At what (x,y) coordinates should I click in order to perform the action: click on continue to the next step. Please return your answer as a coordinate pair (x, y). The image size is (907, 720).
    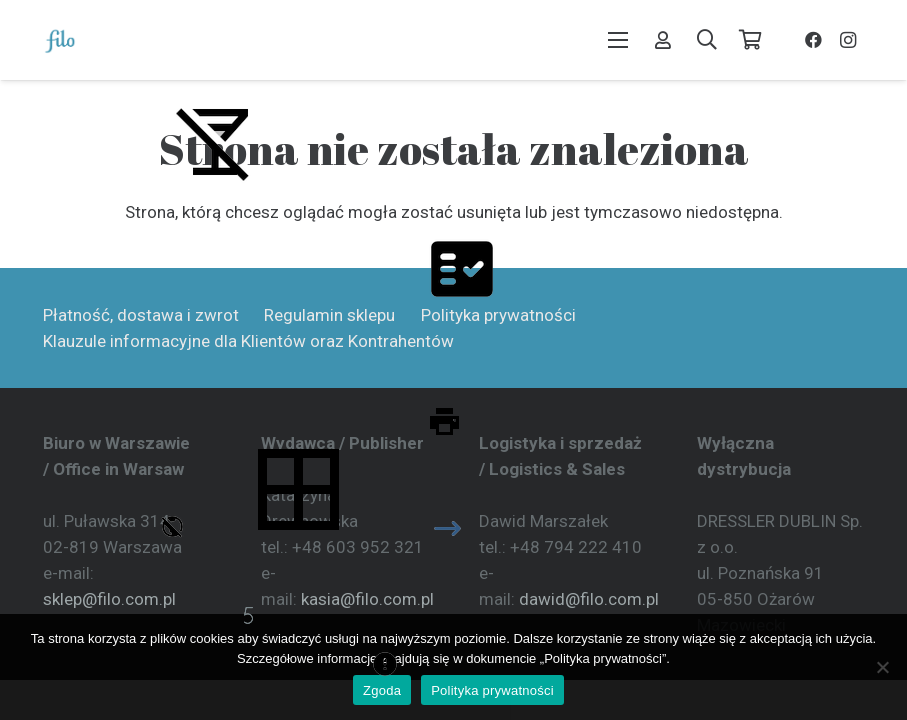
    Looking at the image, I should click on (447, 528).